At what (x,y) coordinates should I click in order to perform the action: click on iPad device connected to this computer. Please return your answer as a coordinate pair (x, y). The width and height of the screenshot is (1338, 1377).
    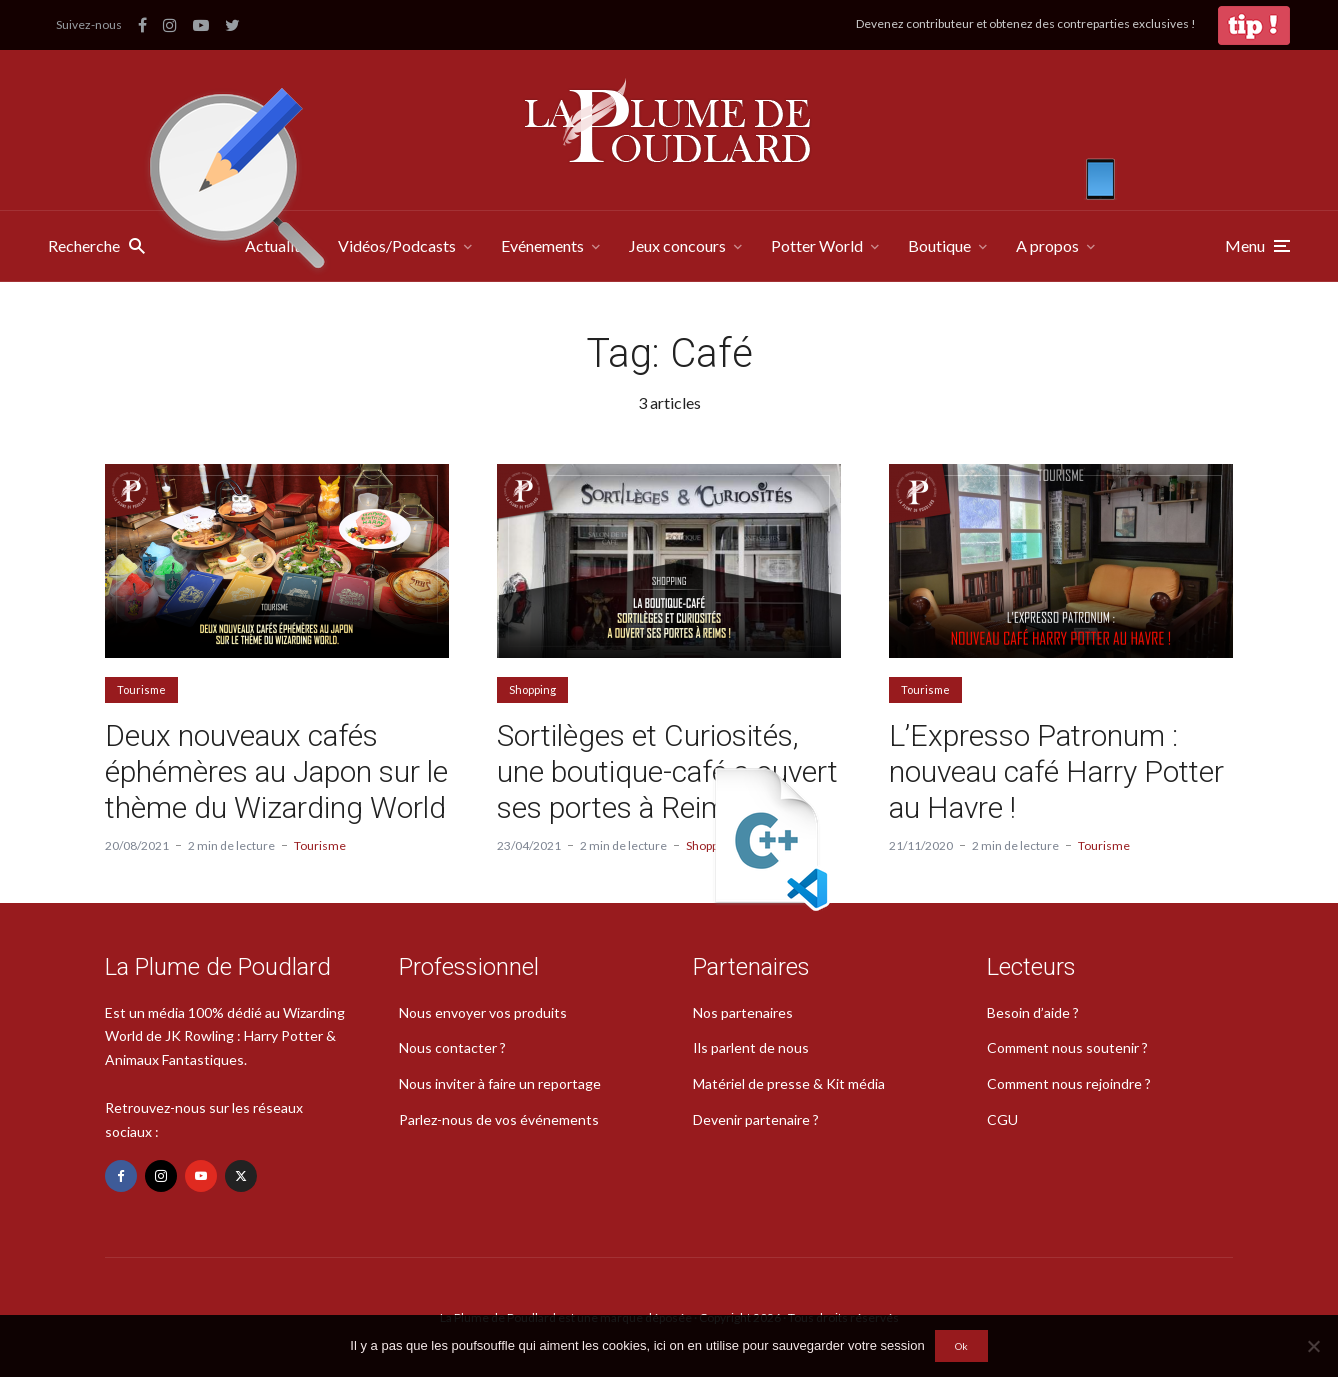
    Looking at the image, I should click on (1100, 179).